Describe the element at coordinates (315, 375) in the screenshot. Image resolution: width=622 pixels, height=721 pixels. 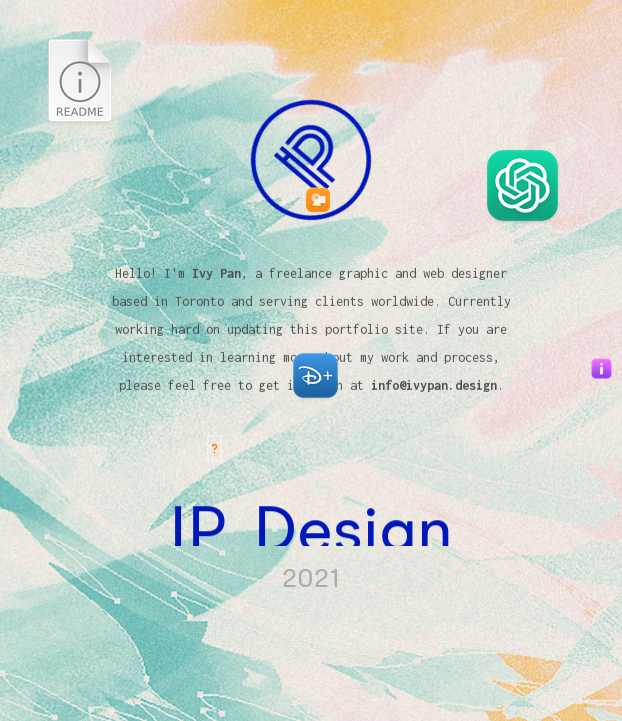
I see `open the Disney+ streaming app` at that location.